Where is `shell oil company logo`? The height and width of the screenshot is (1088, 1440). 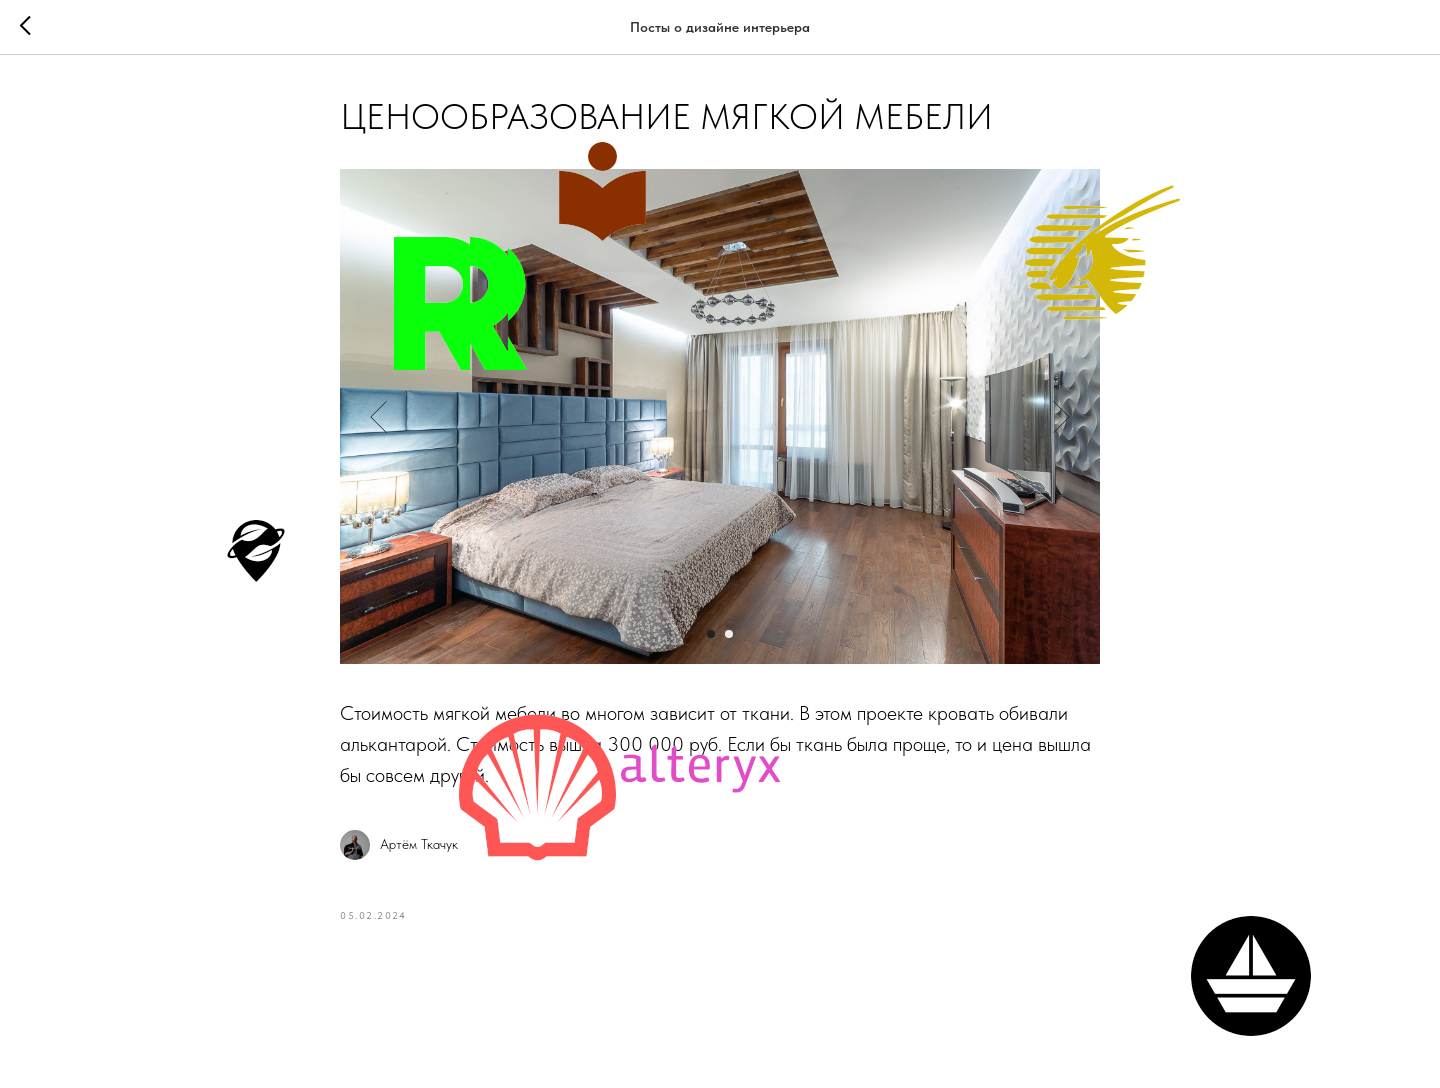 shell oil company logo is located at coordinates (537, 787).